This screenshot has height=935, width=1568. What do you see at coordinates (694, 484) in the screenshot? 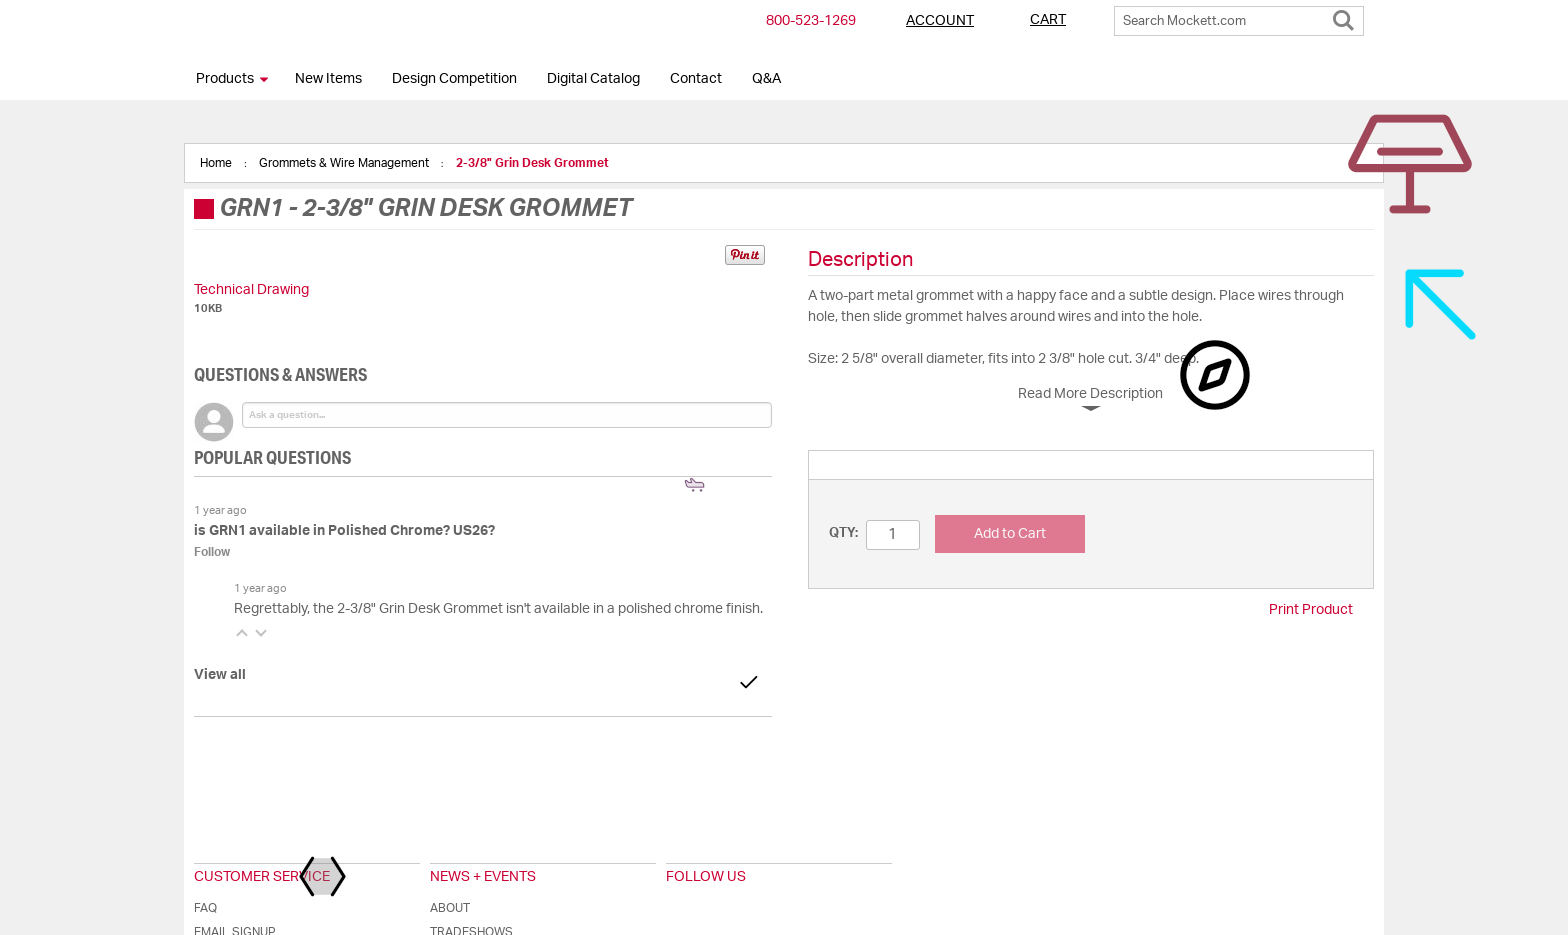
I see `airplane taxiing on the ground` at bounding box center [694, 484].